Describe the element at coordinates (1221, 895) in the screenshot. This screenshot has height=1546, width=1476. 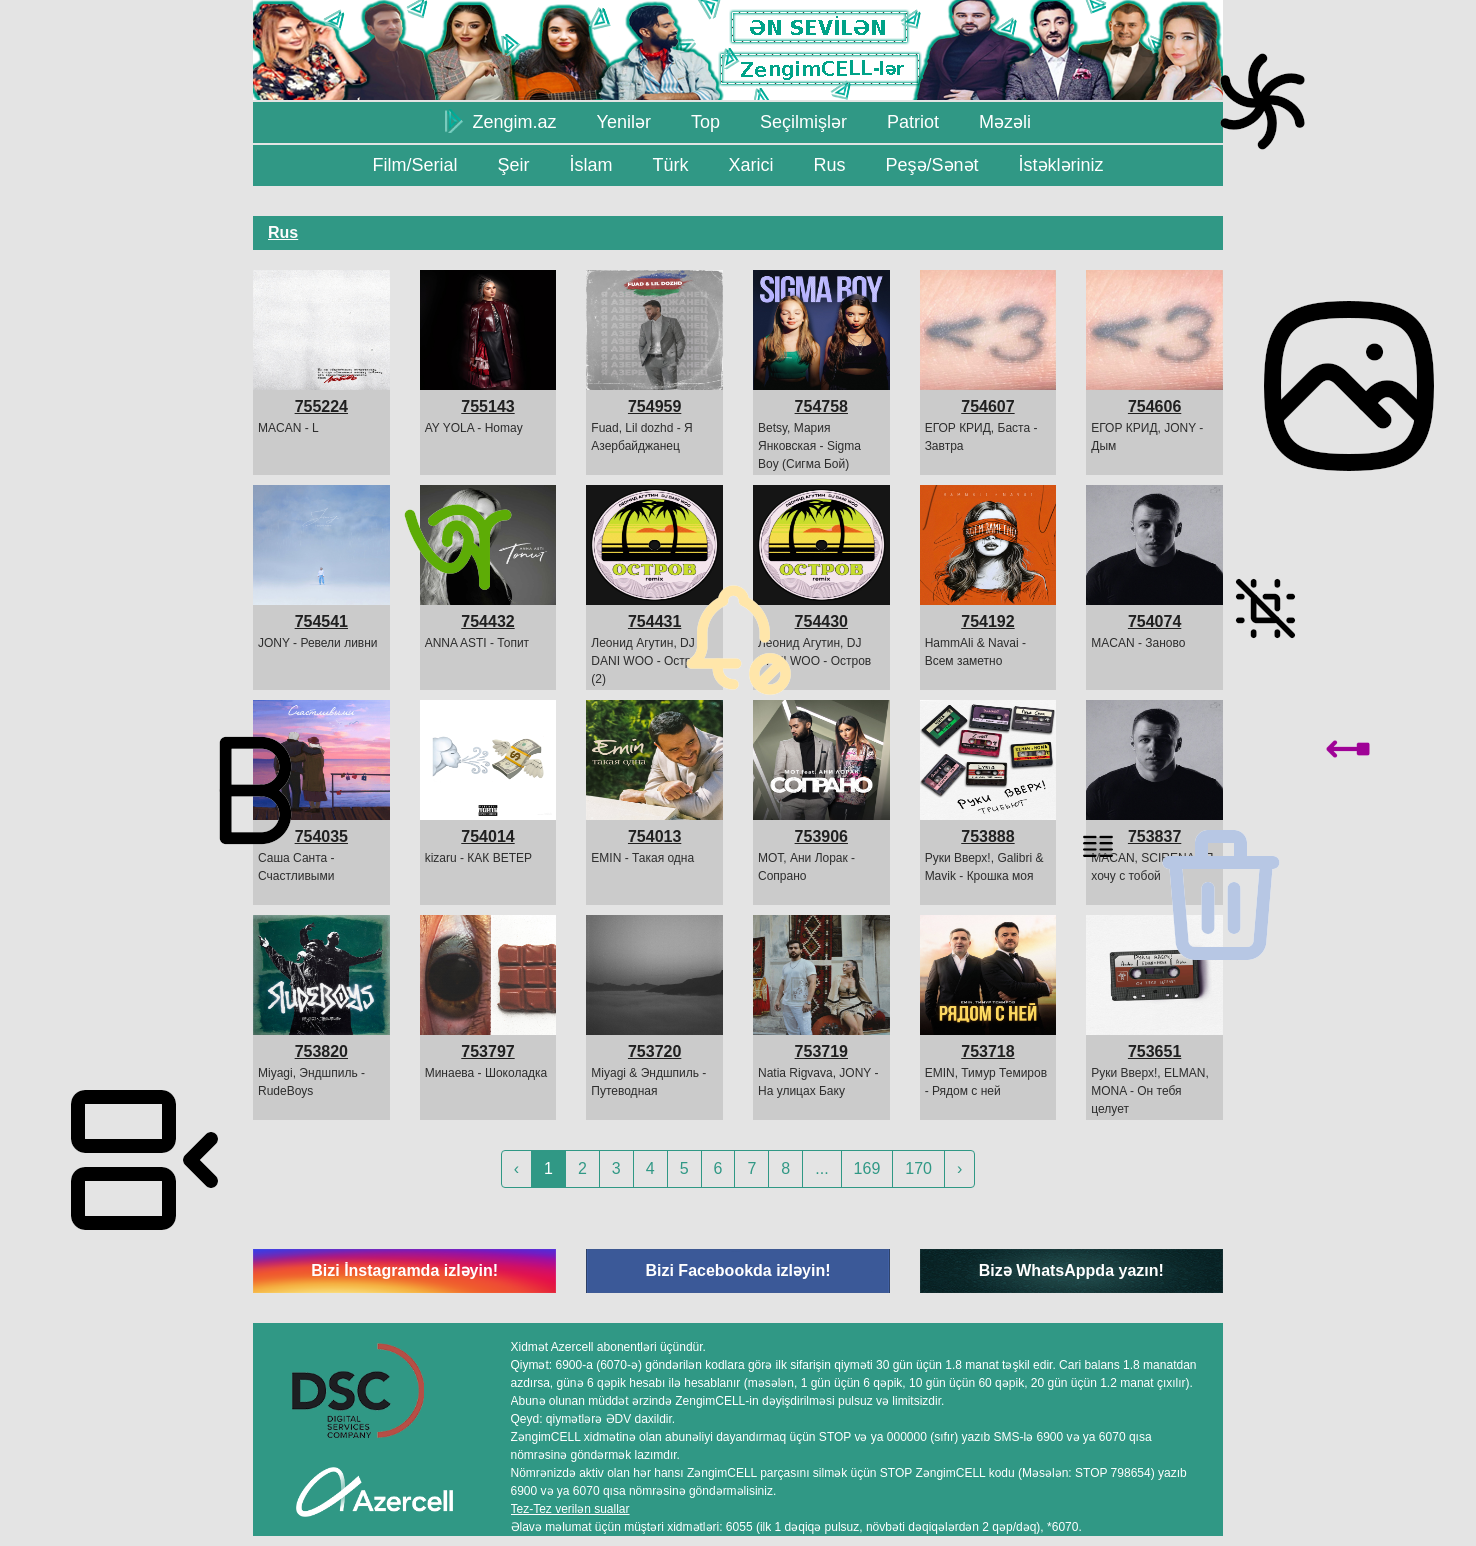
I see `delete selected item` at that location.